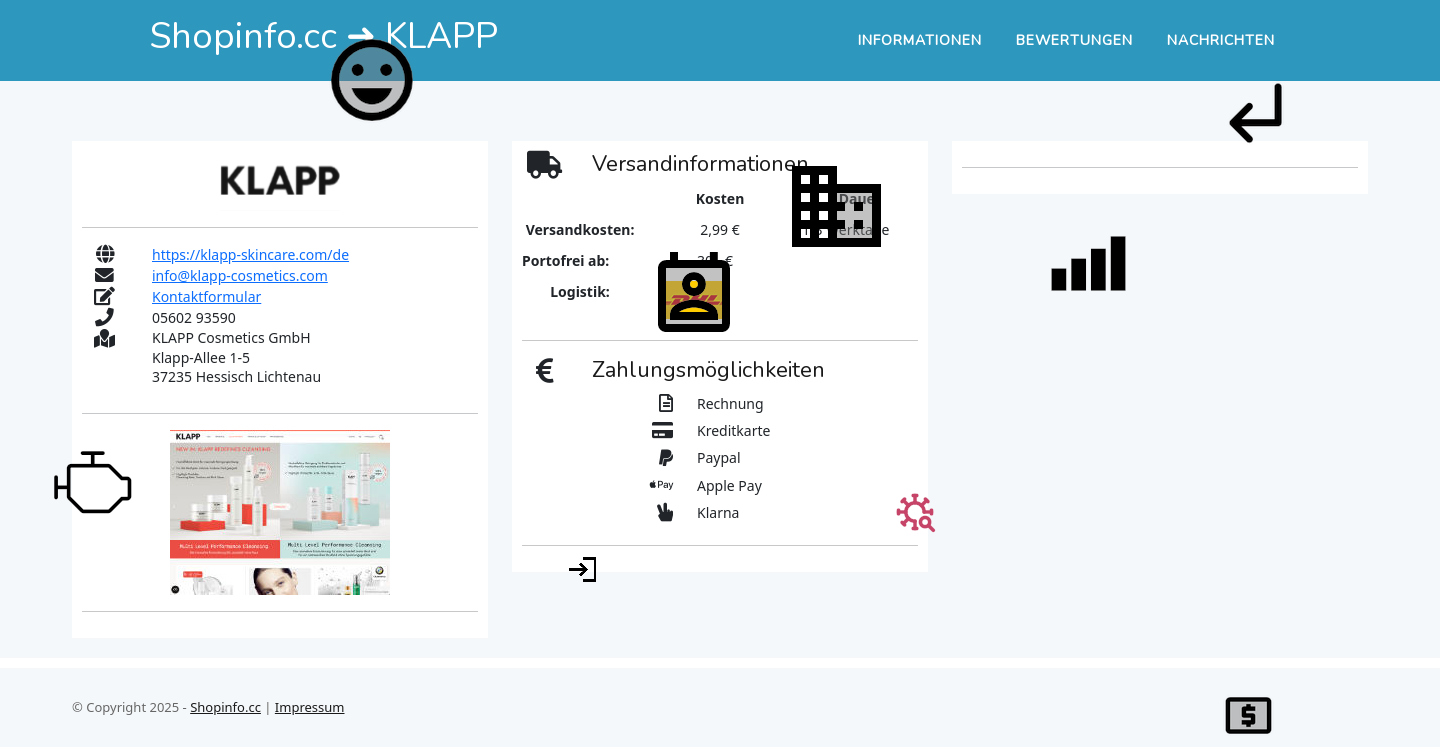  I want to click on find nearby ATMs or cash machines, so click(1248, 715).